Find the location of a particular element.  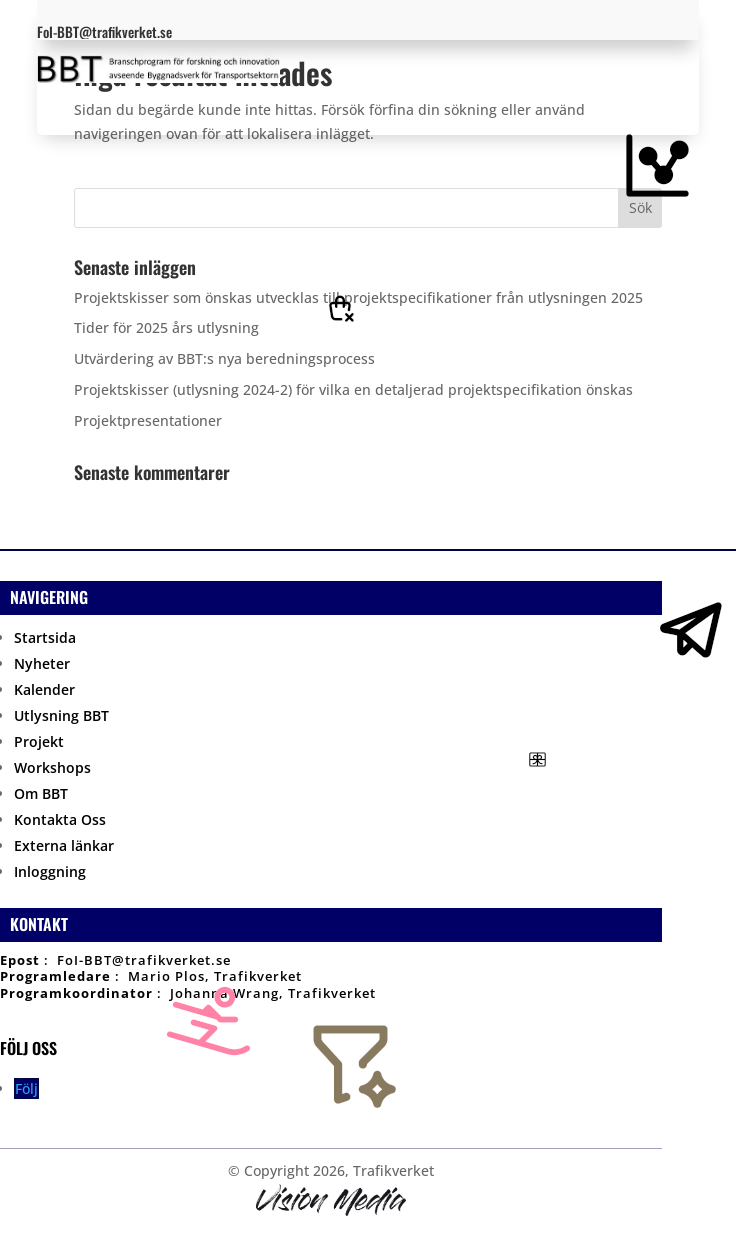

open Telegram messaging app is located at coordinates (693, 631).